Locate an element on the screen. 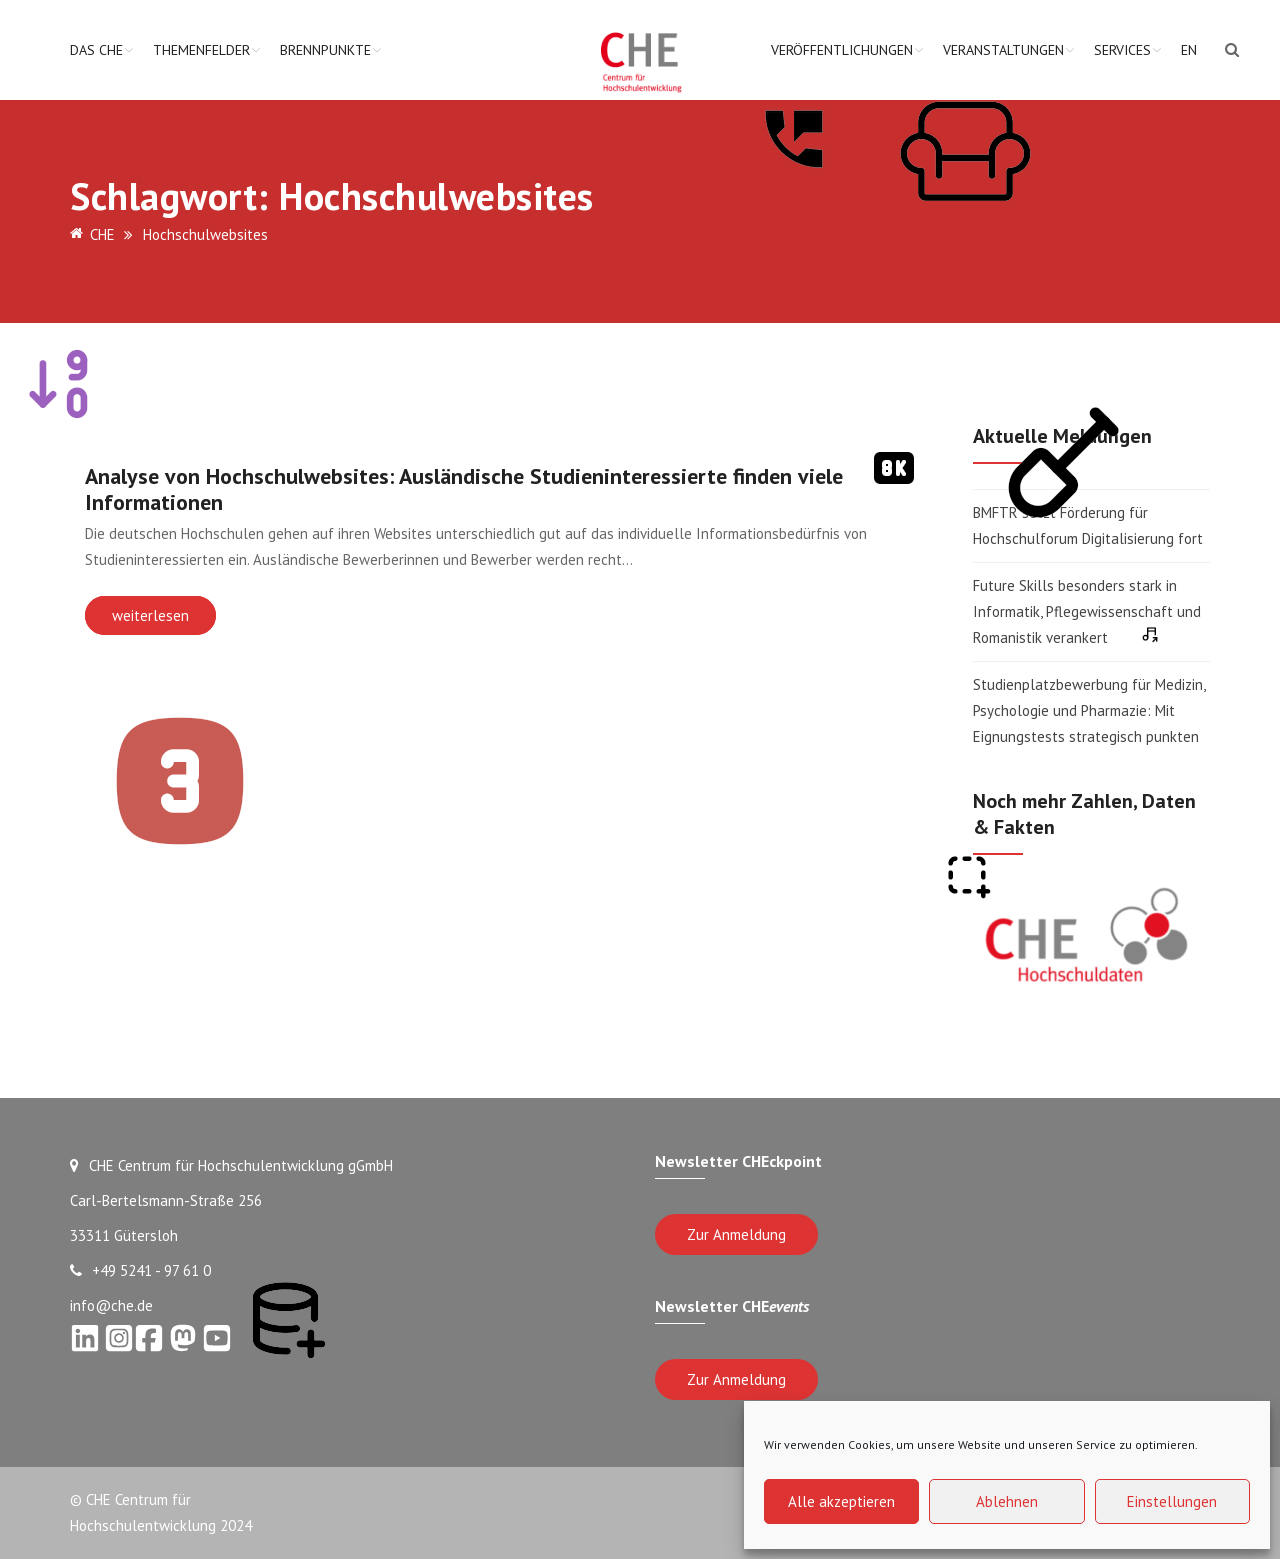 The width and height of the screenshot is (1280, 1559). add a new database is located at coordinates (285, 1318).